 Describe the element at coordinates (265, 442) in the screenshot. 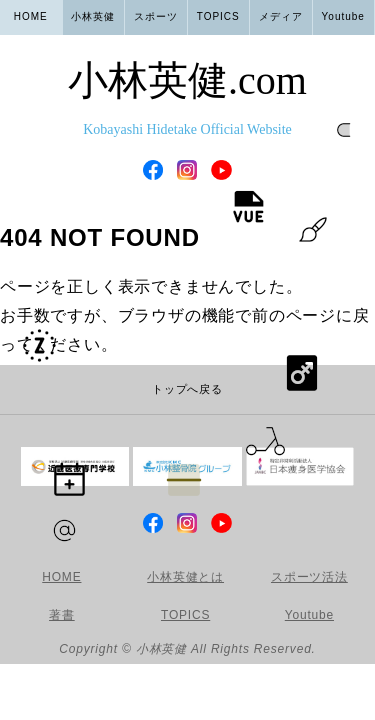

I see `select scooter as transportation mode` at that location.